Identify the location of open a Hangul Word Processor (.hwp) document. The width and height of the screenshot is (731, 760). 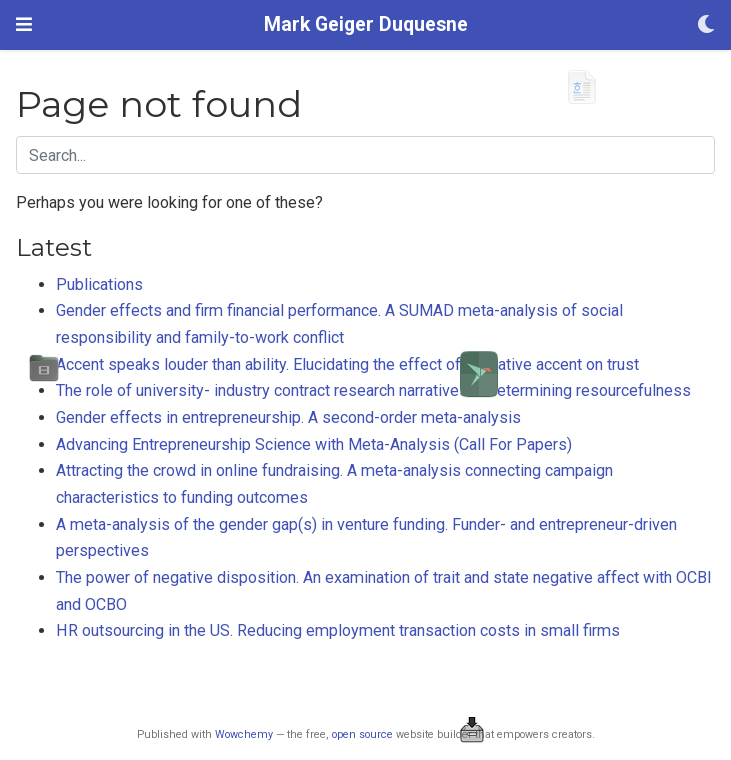
(582, 87).